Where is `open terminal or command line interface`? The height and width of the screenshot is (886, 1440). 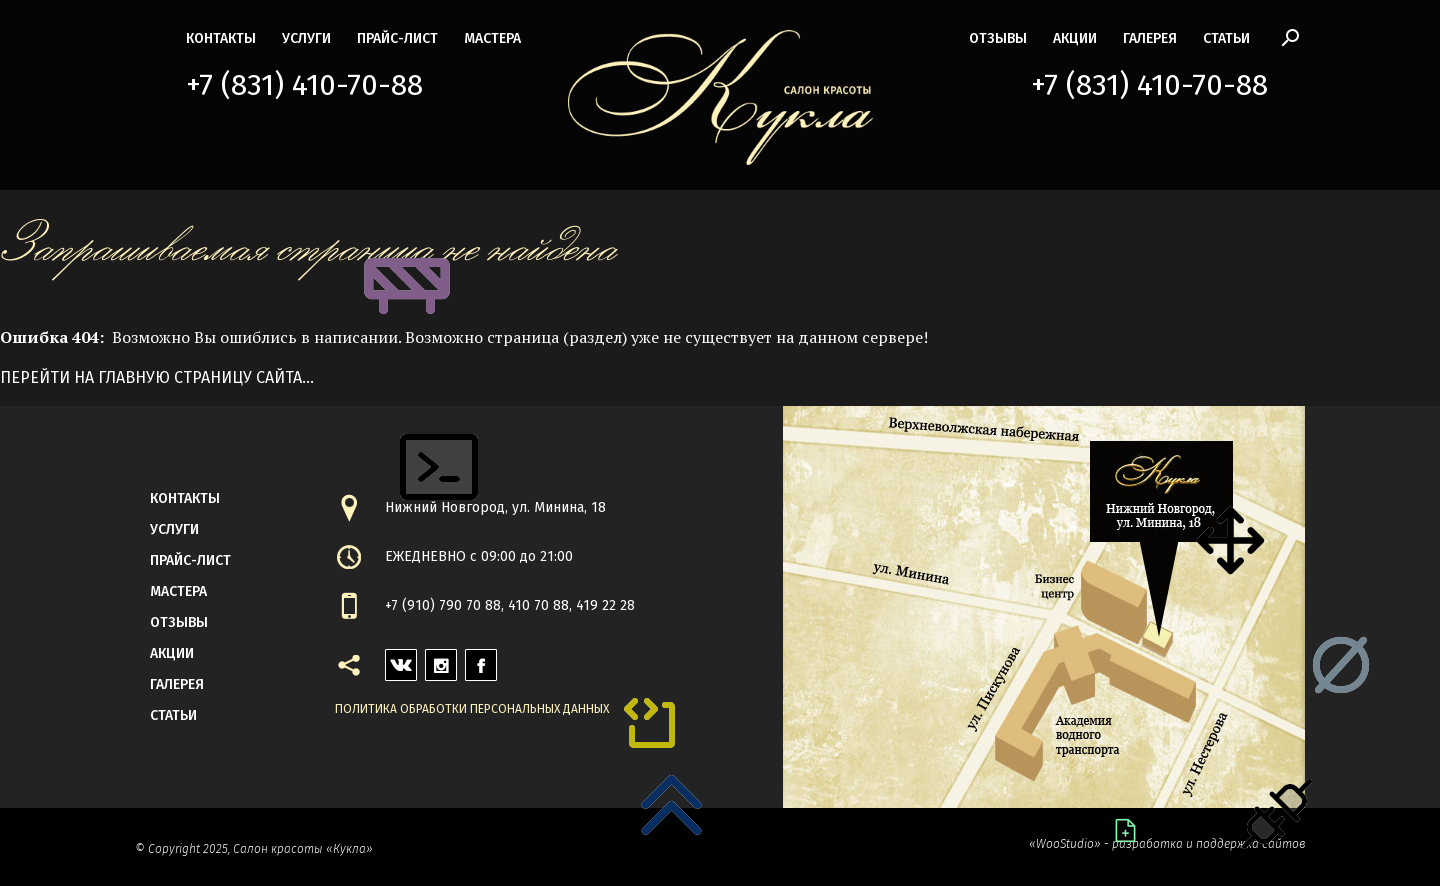
open terminal or command line interface is located at coordinates (439, 467).